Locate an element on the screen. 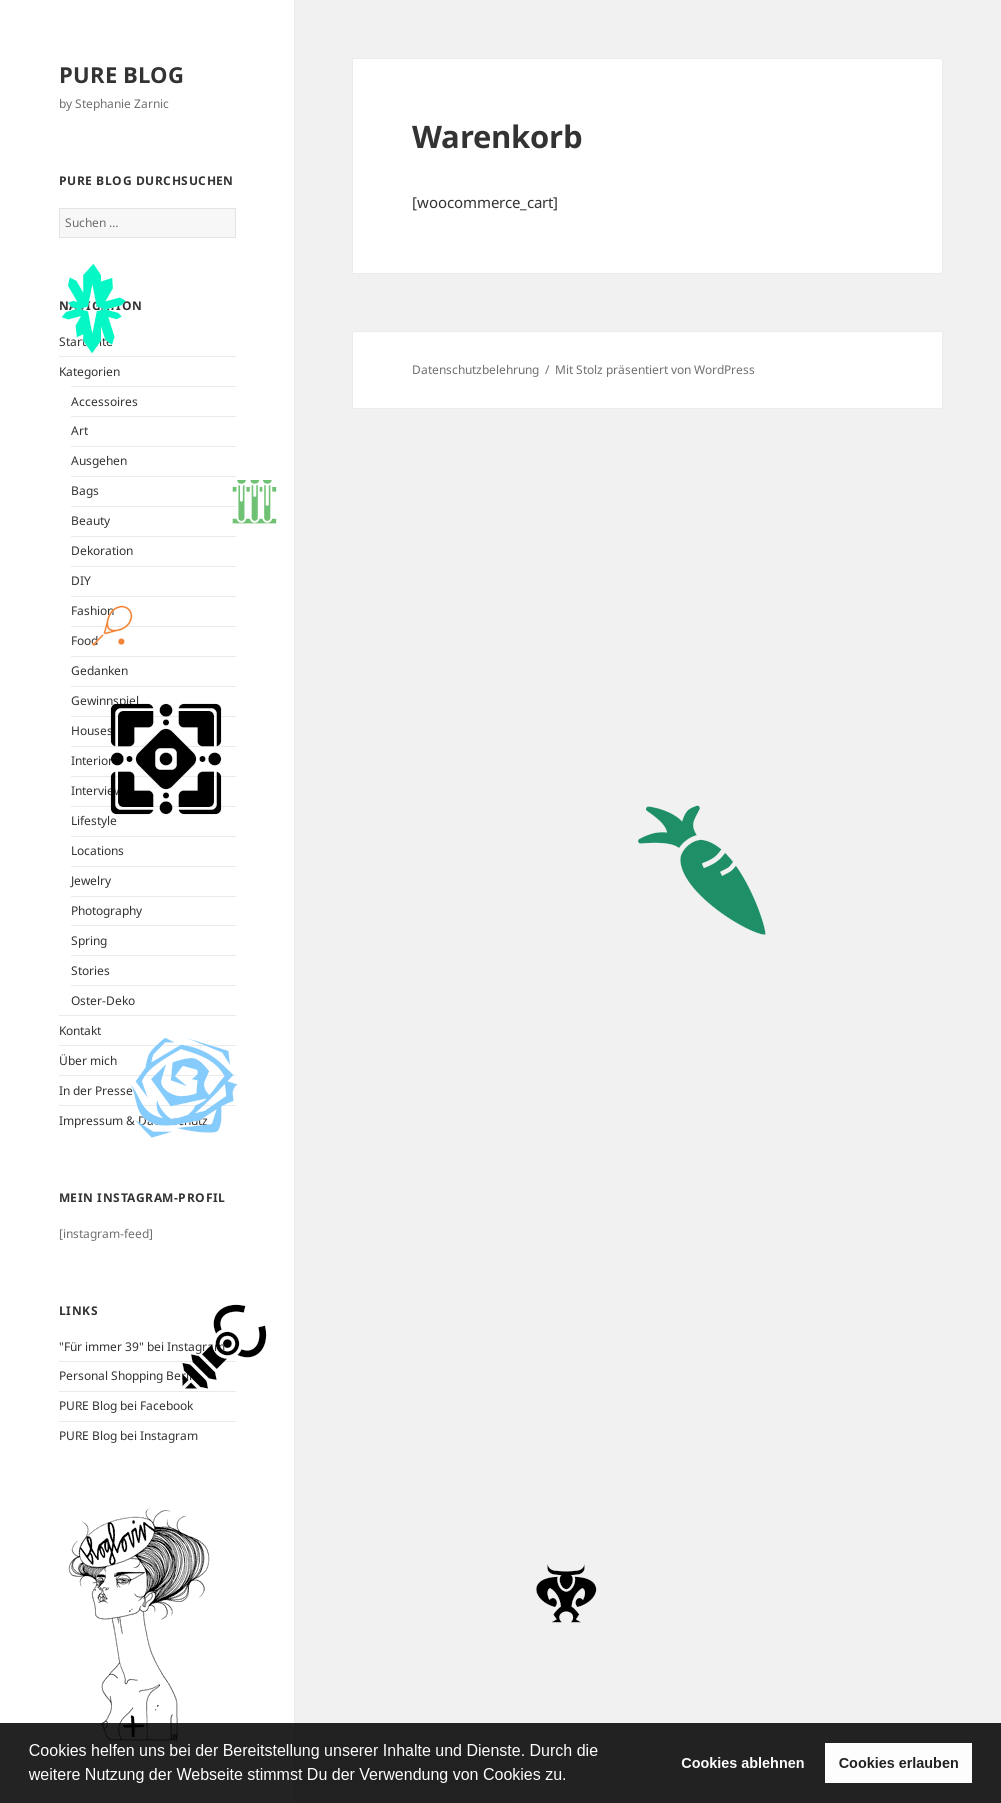 This screenshot has height=1803, width=1001. center or align selected elements is located at coordinates (166, 759).